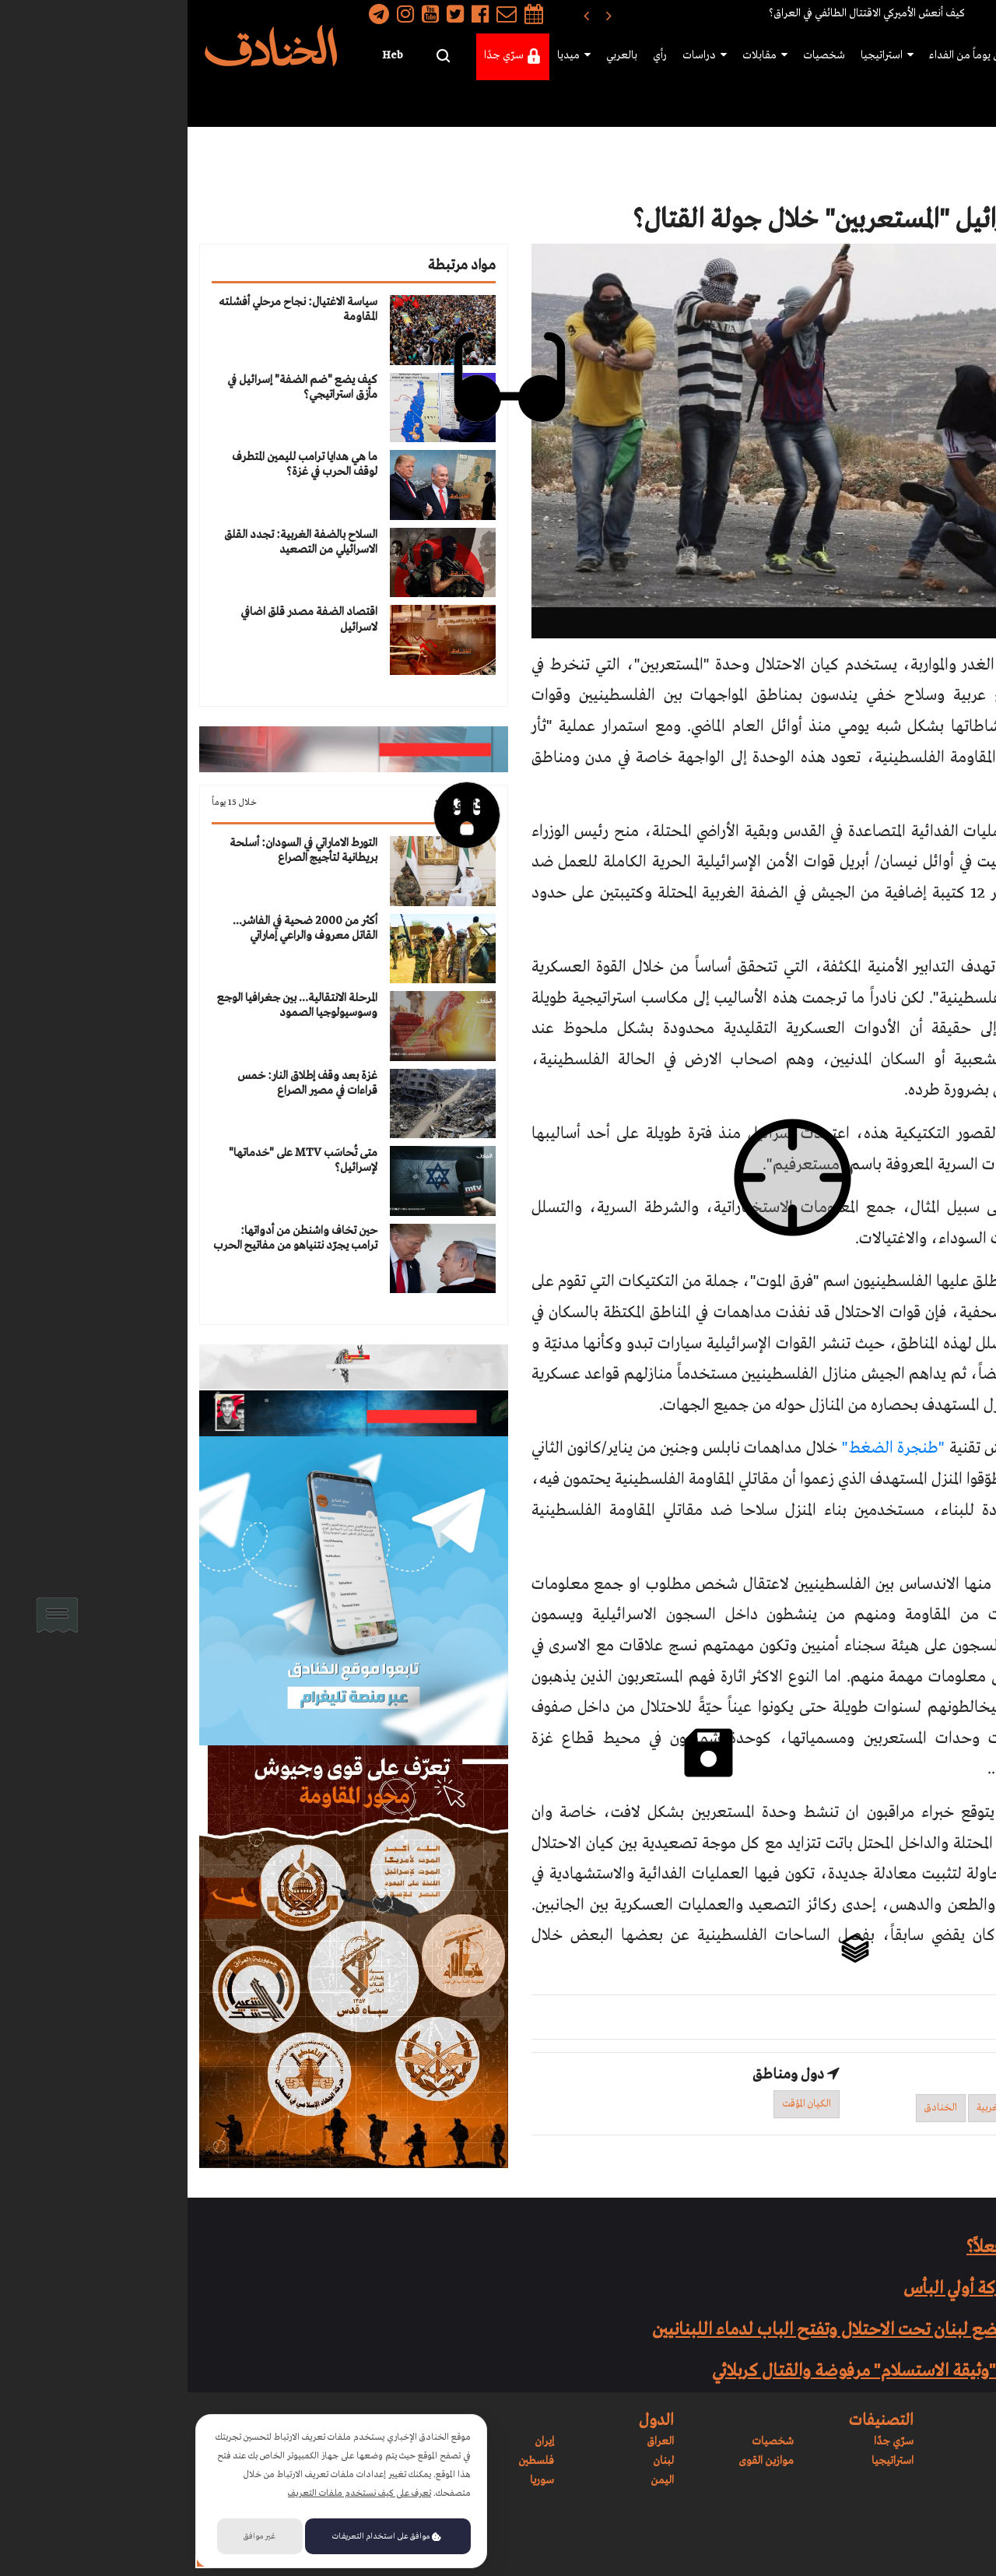  What do you see at coordinates (855, 1948) in the screenshot?
I see `access Databricks platform` at bounding box center [855, 1948].